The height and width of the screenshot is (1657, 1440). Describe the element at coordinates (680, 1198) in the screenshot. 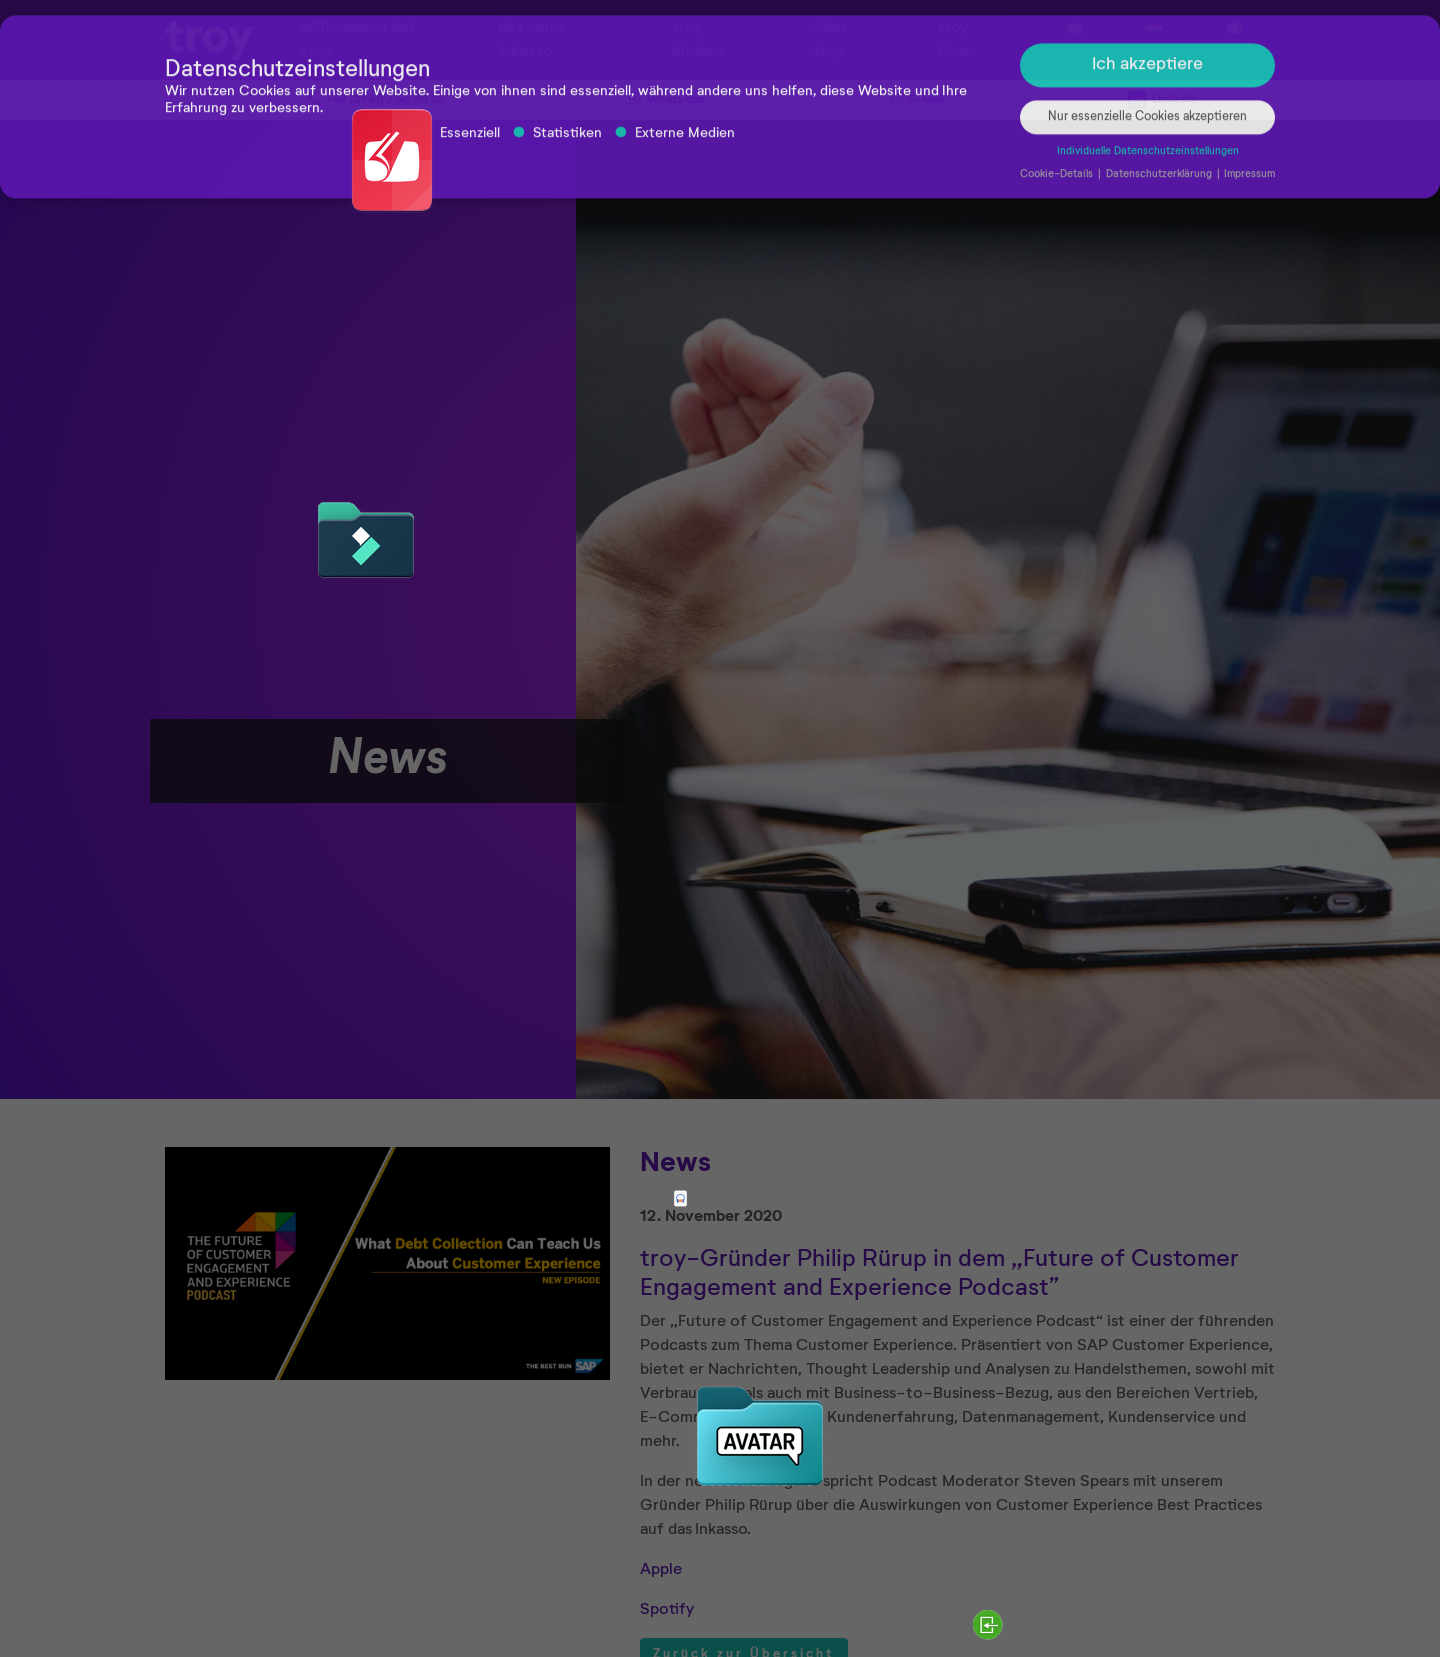

I see `an audacity audio project file` at that location.